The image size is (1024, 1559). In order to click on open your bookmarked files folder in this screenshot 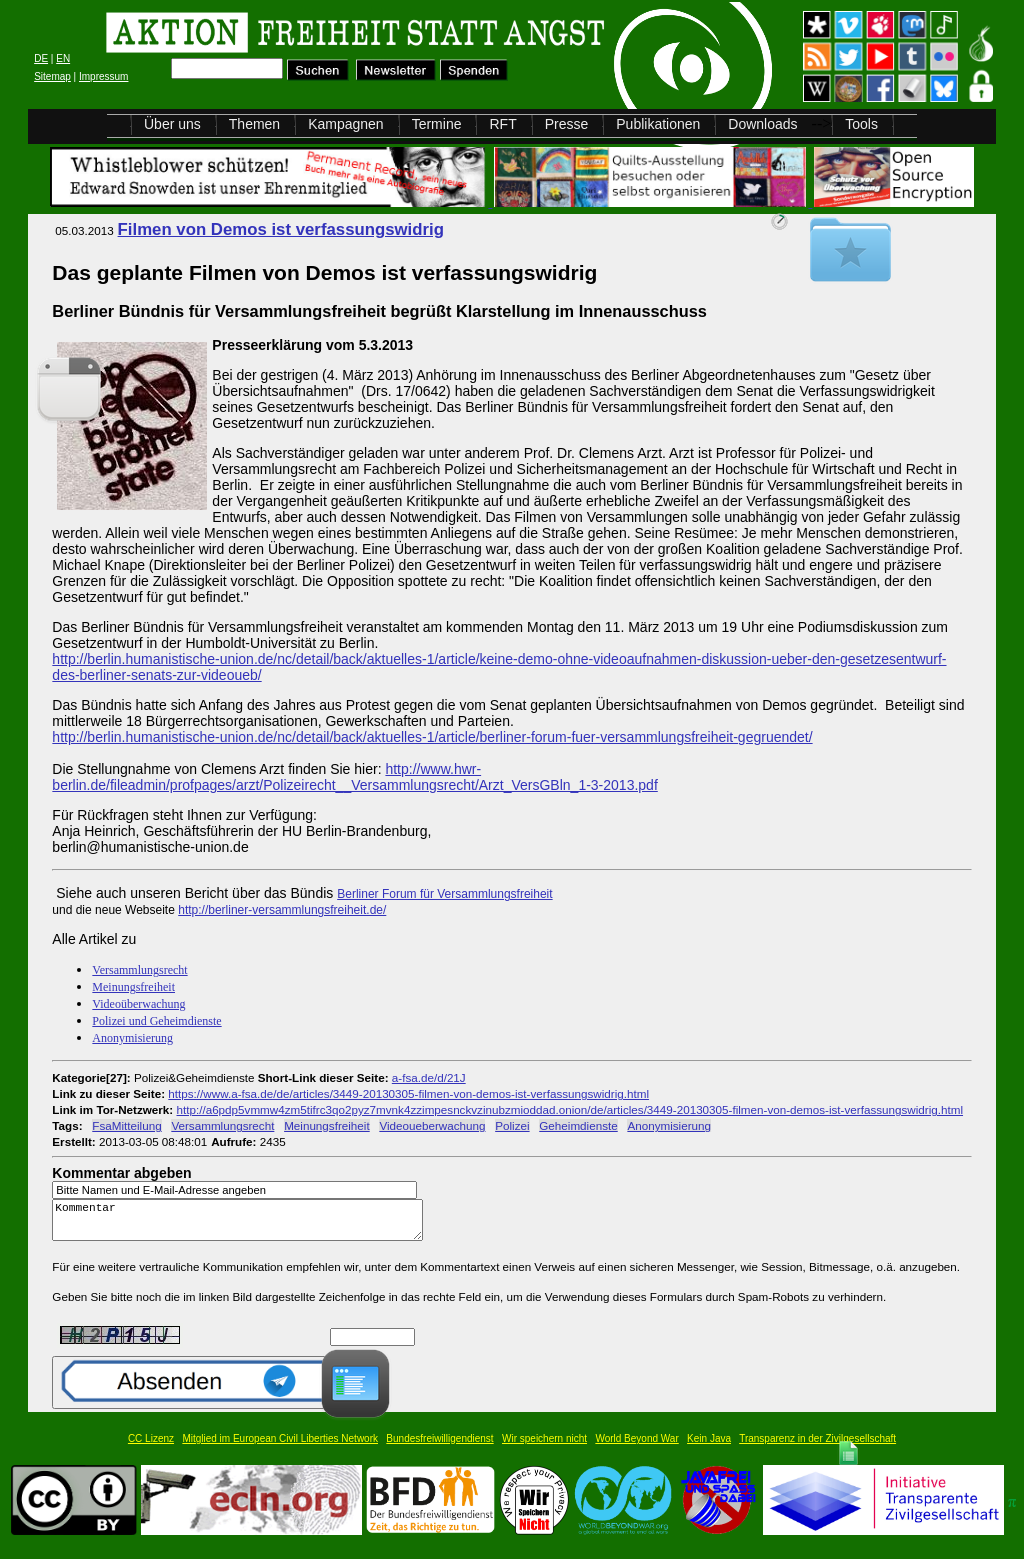, I will do `click(850, 249)`.